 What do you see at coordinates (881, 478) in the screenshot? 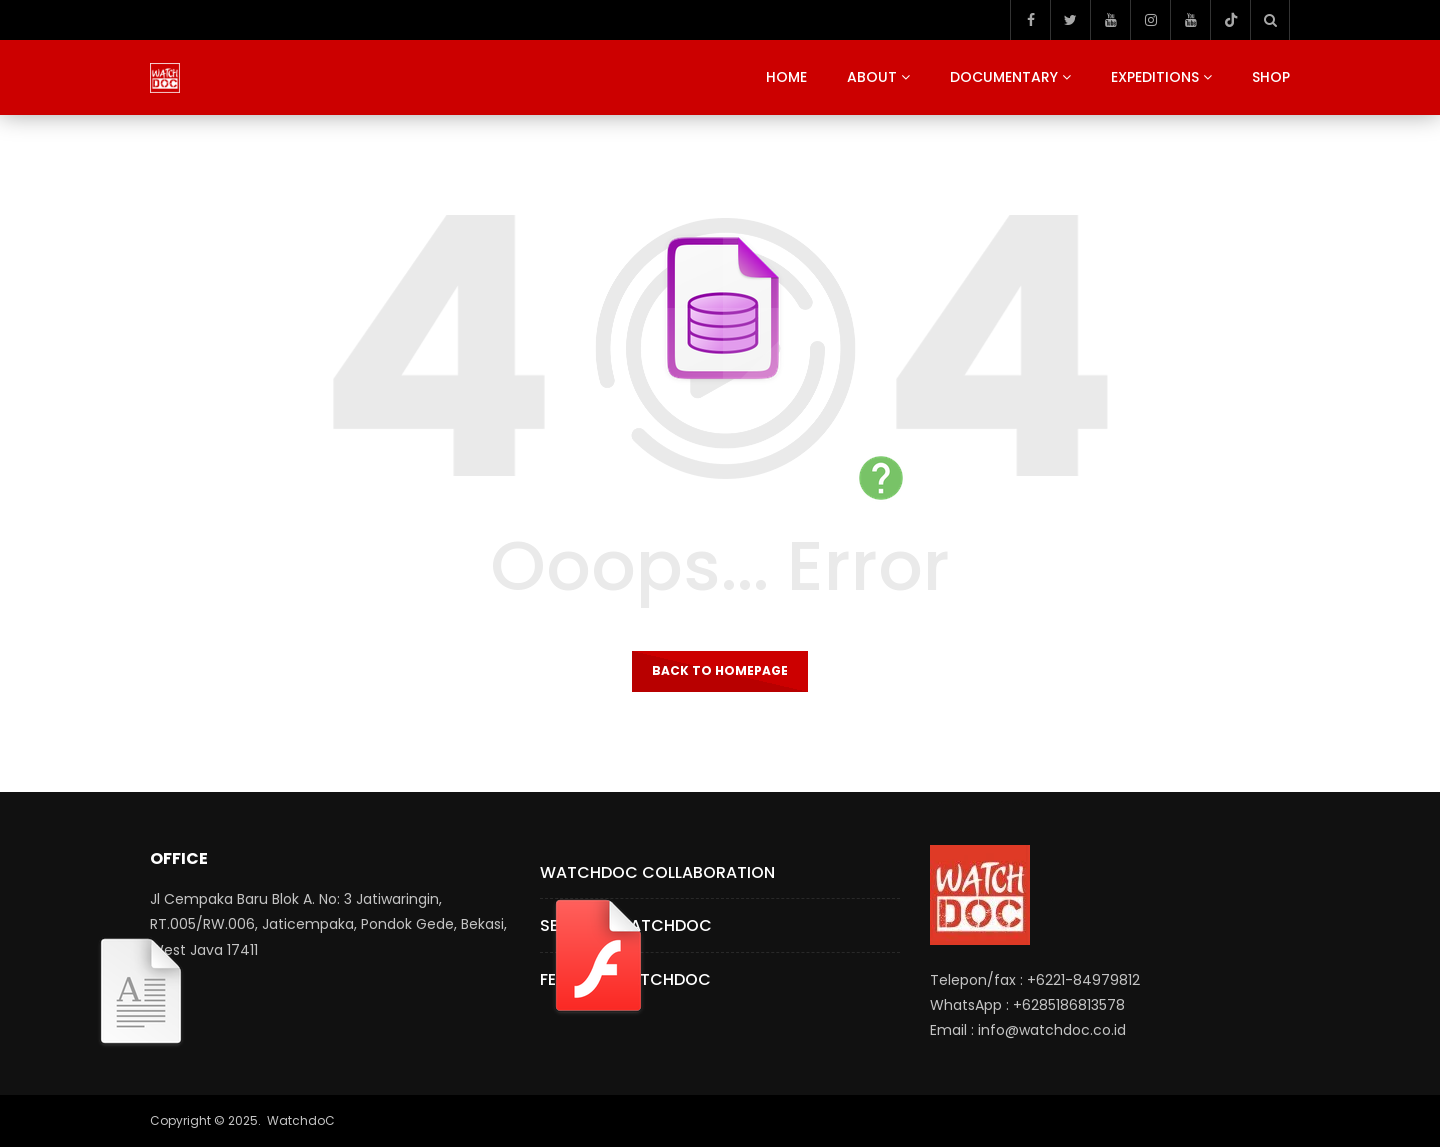
I see `indicates unknown or unrecognized file status` at bounding box center [881, 478].